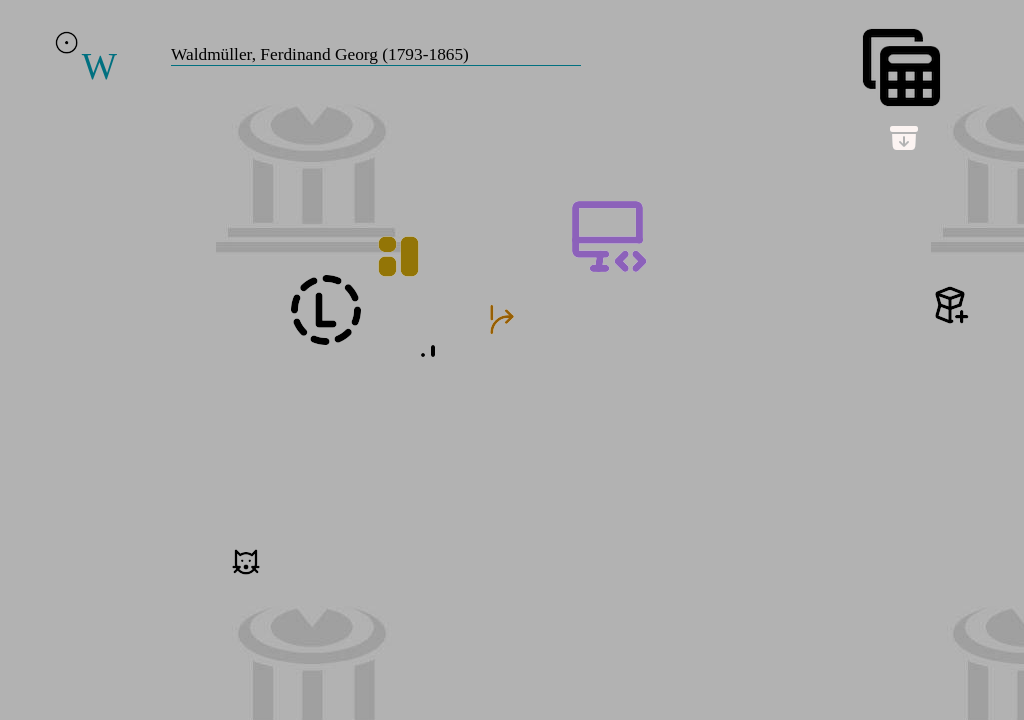 The width and height of the screenshot is (1024, 720). I want to click on switch to table view layout, so click(901, 67).